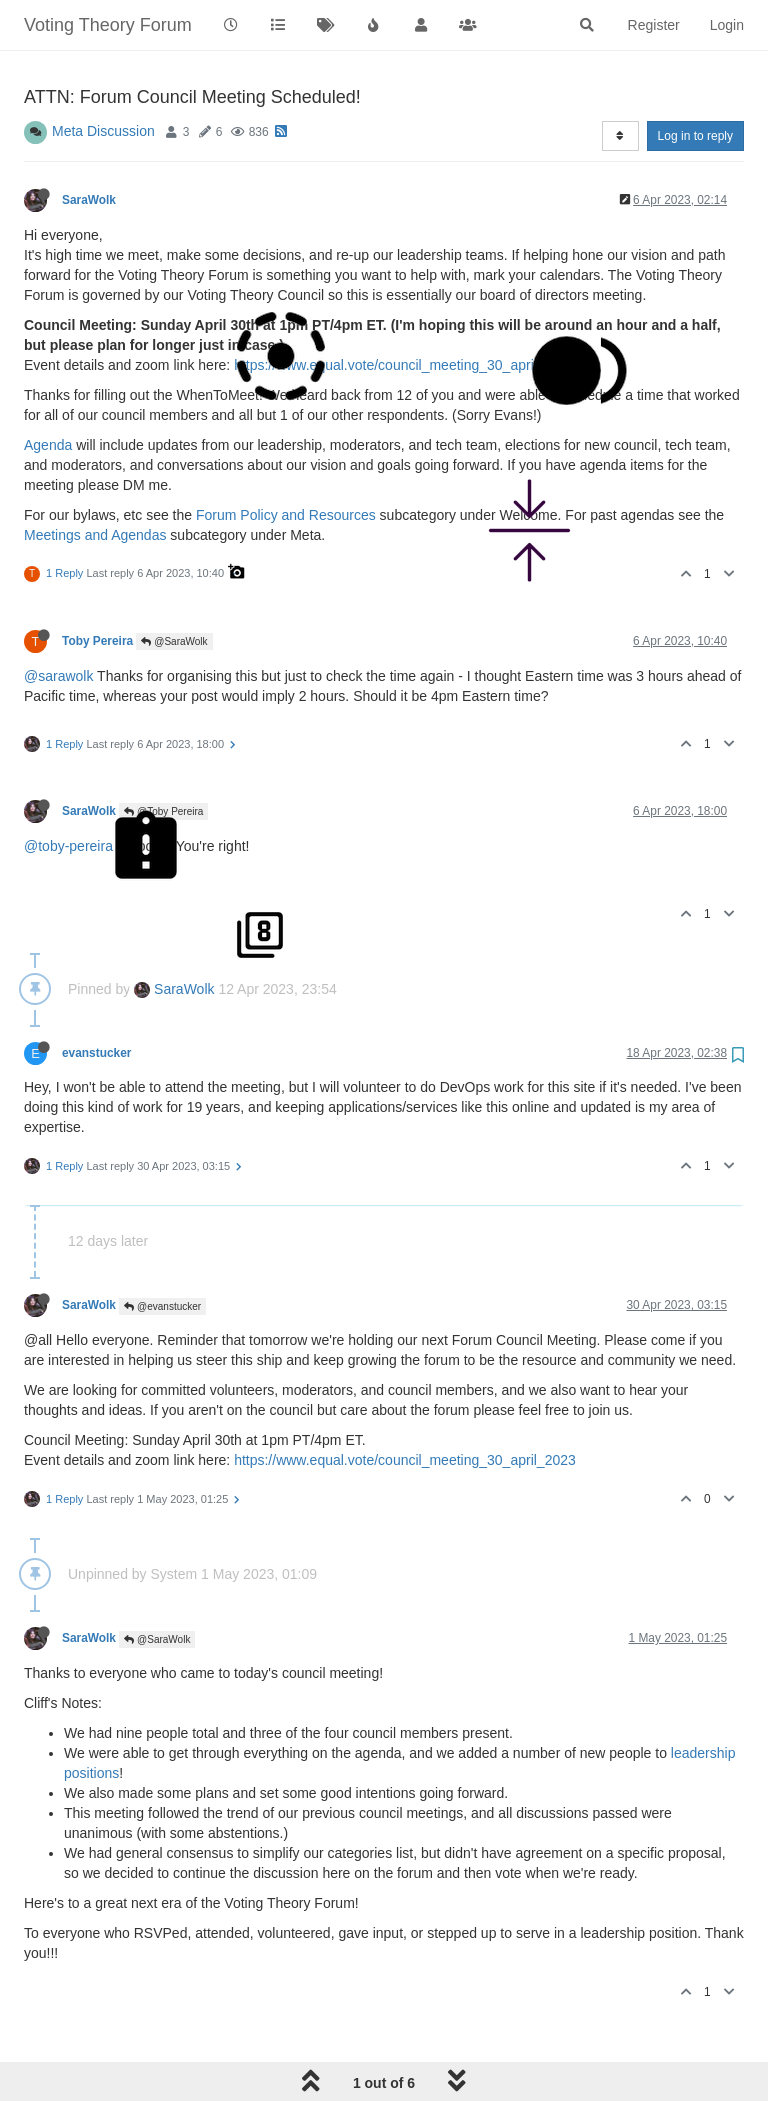  Describe the element at coordinates (529, 530) in the screenshot. I see `collapse or minimize vertical content` at that location.